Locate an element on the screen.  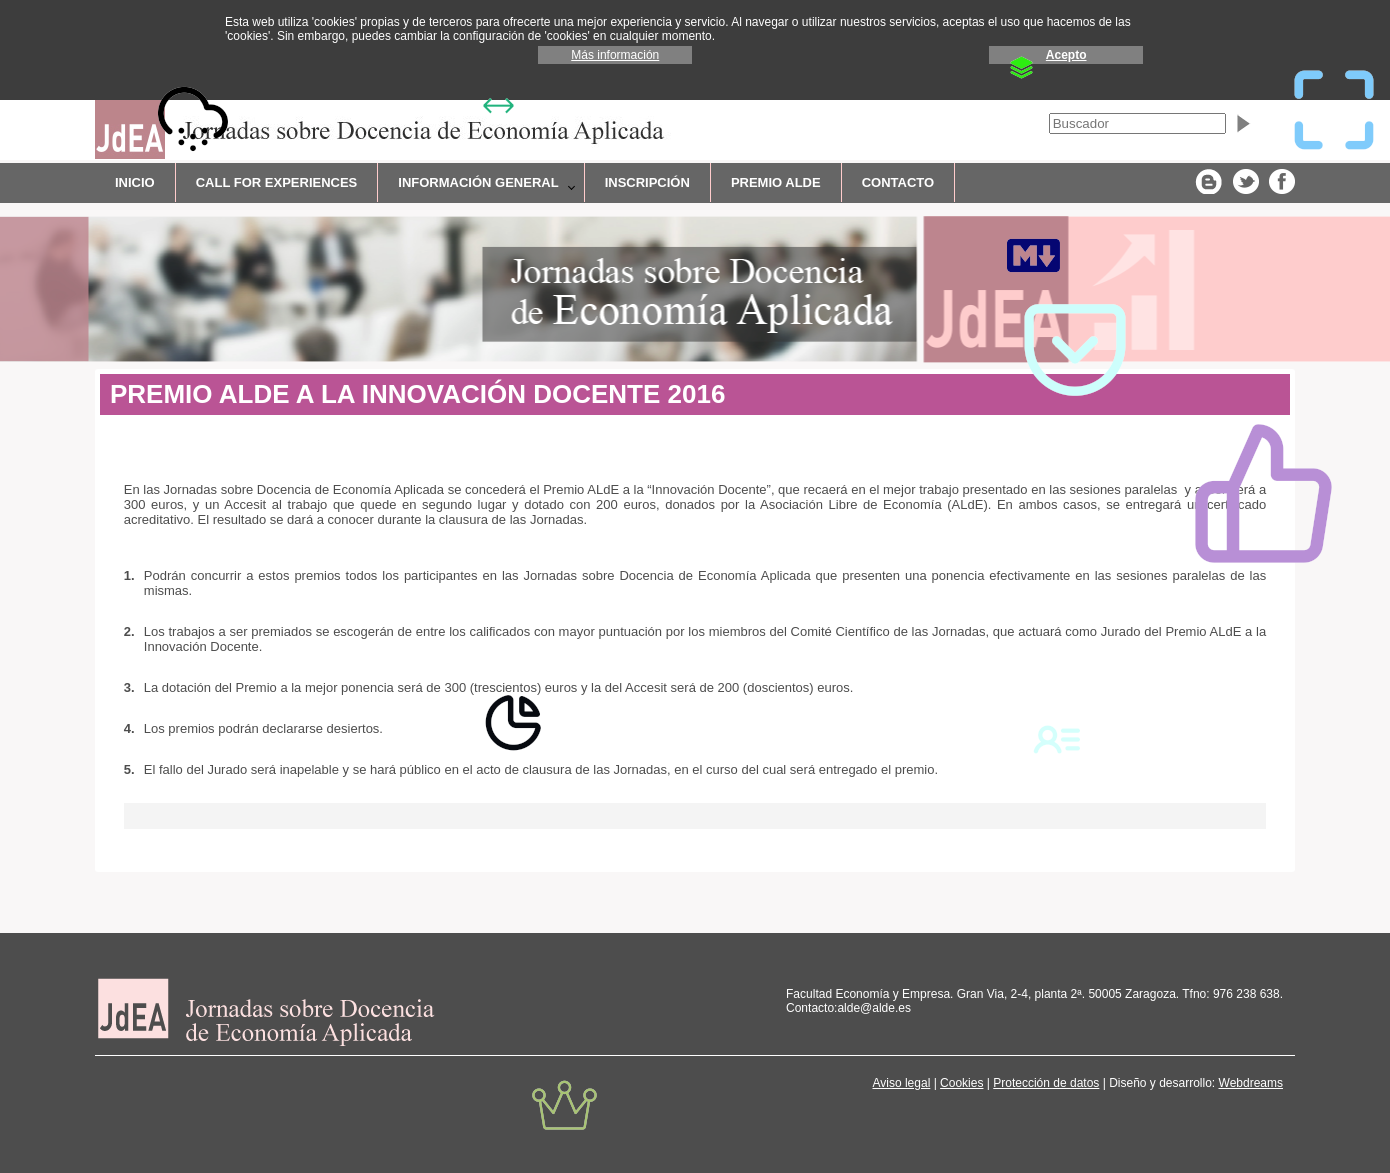
view analytics or statistics breakdown is located at coordinates (513, 722).